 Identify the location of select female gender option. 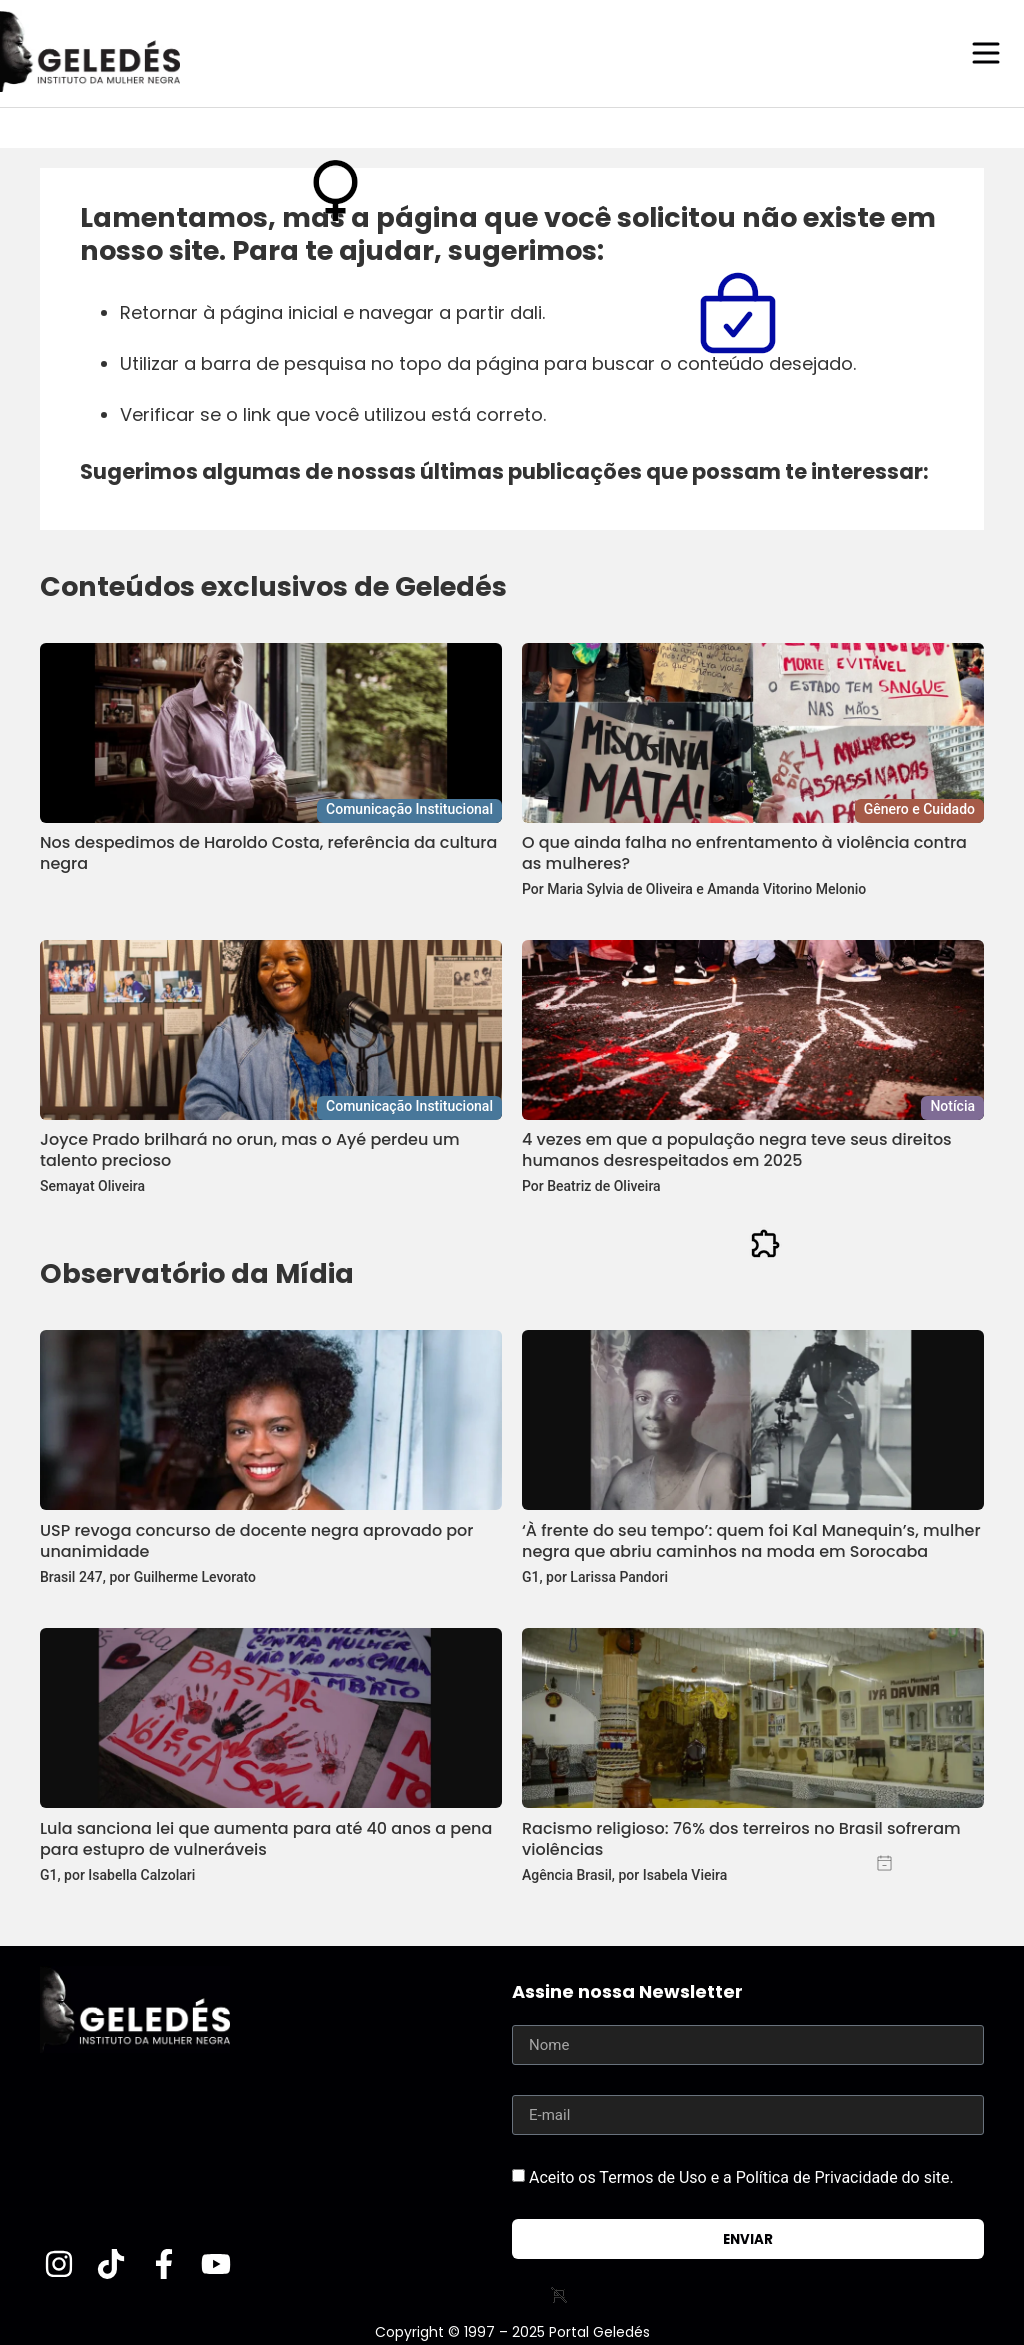
(335, 190).